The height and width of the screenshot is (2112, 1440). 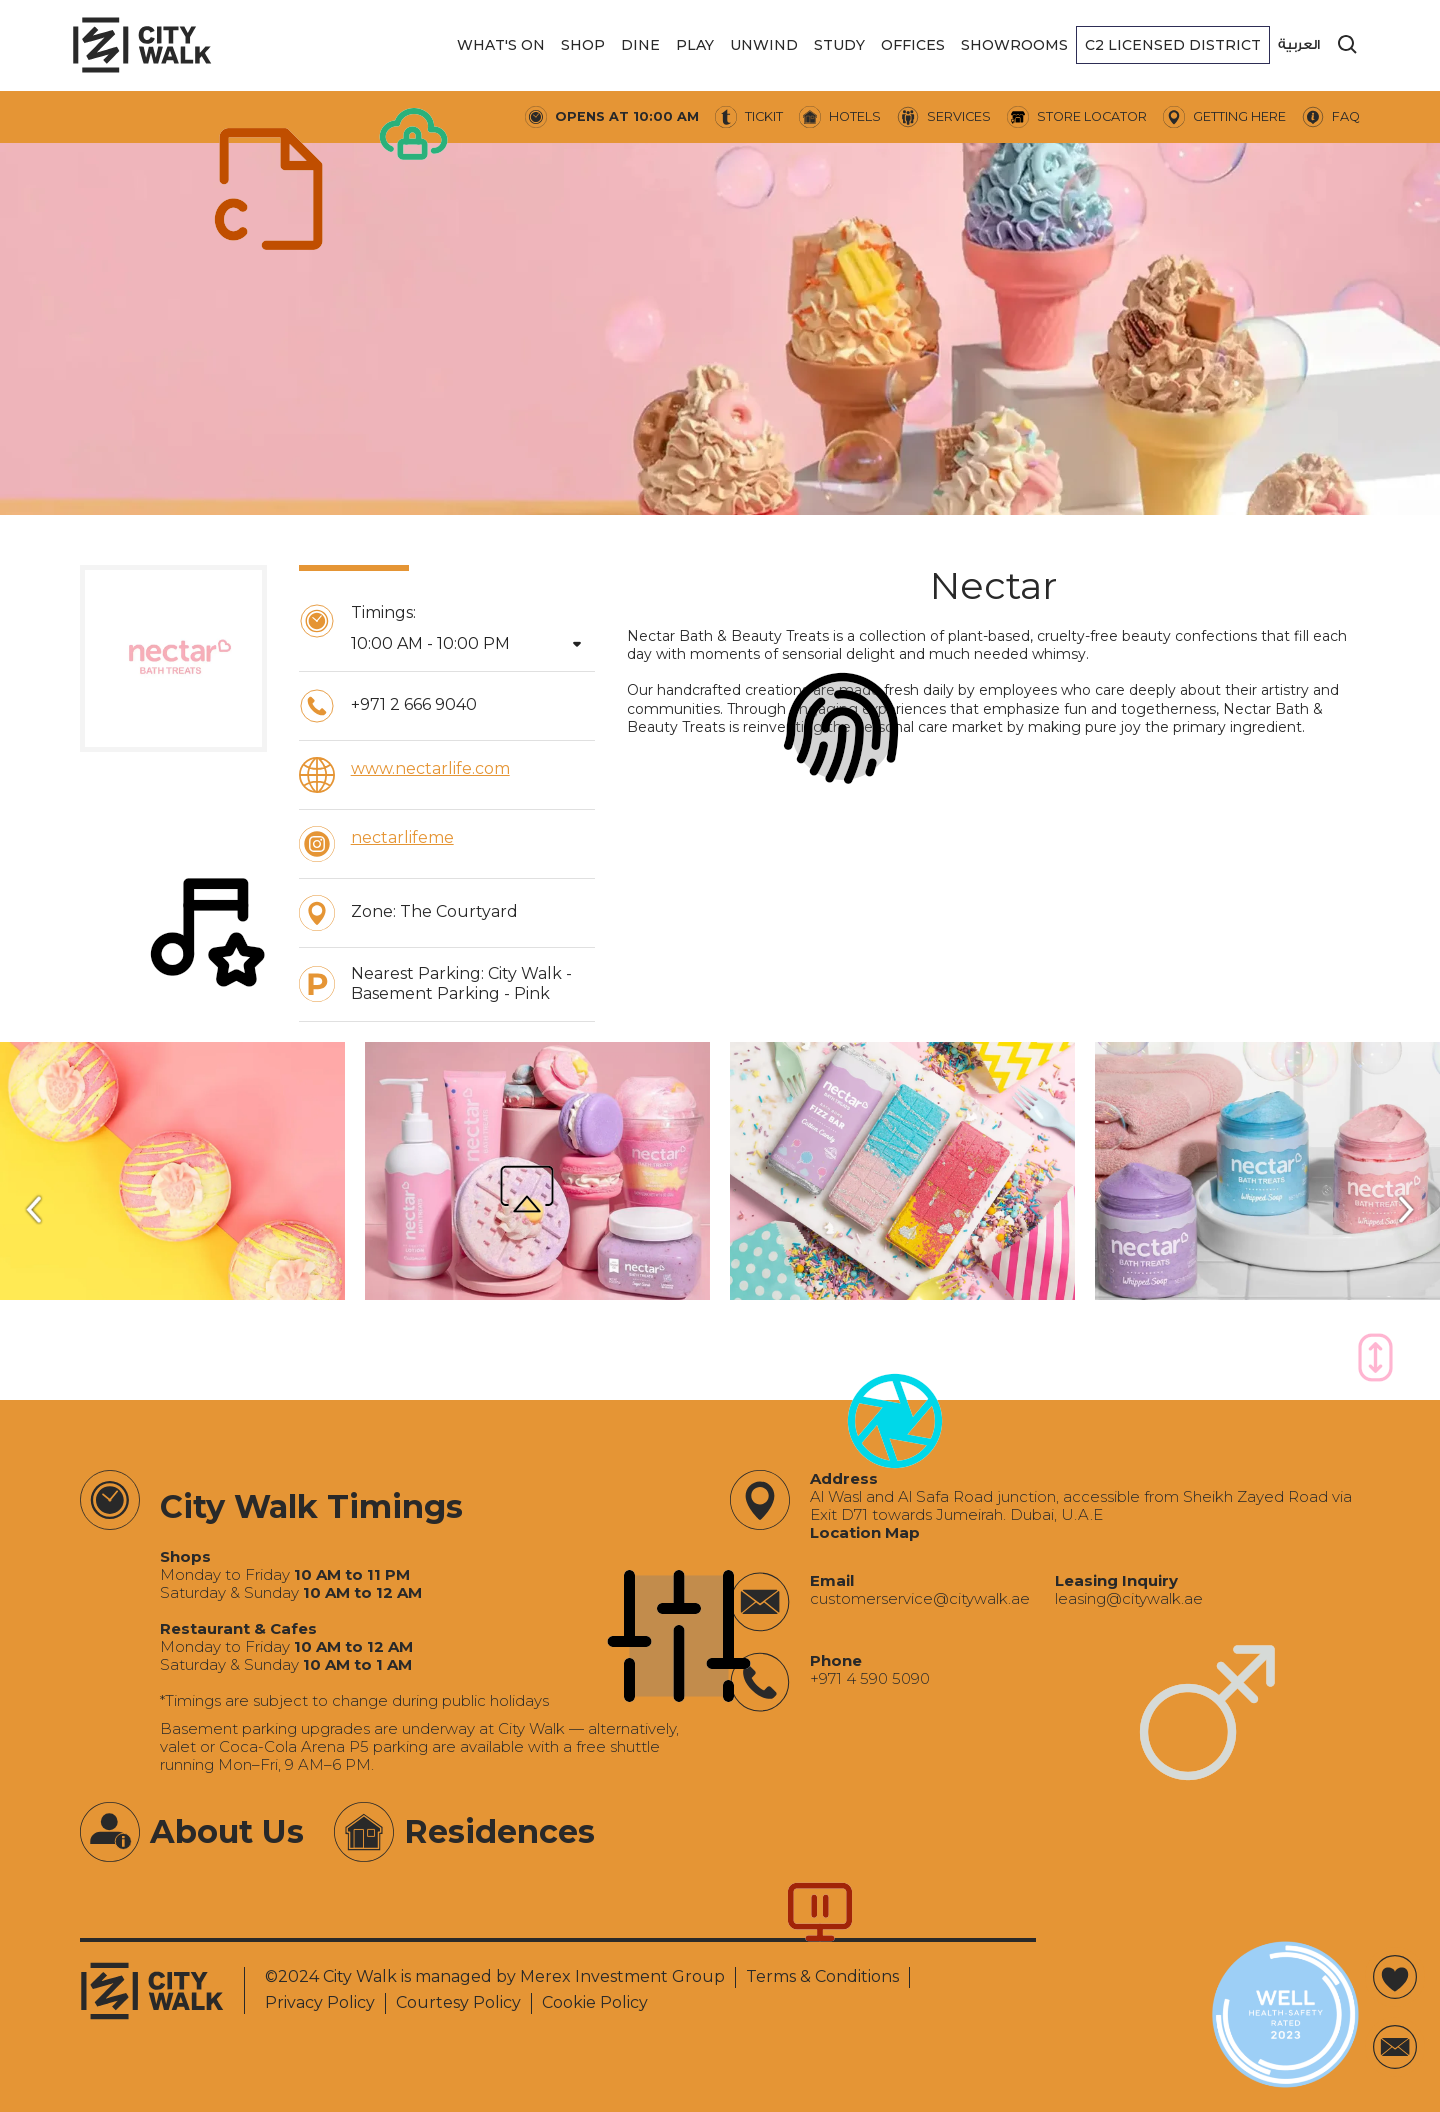 What do you see at coordinates (1375, 1357) in the screenshot?
I see `scroll up and down on the page` at bounding box center [1375, 1357].